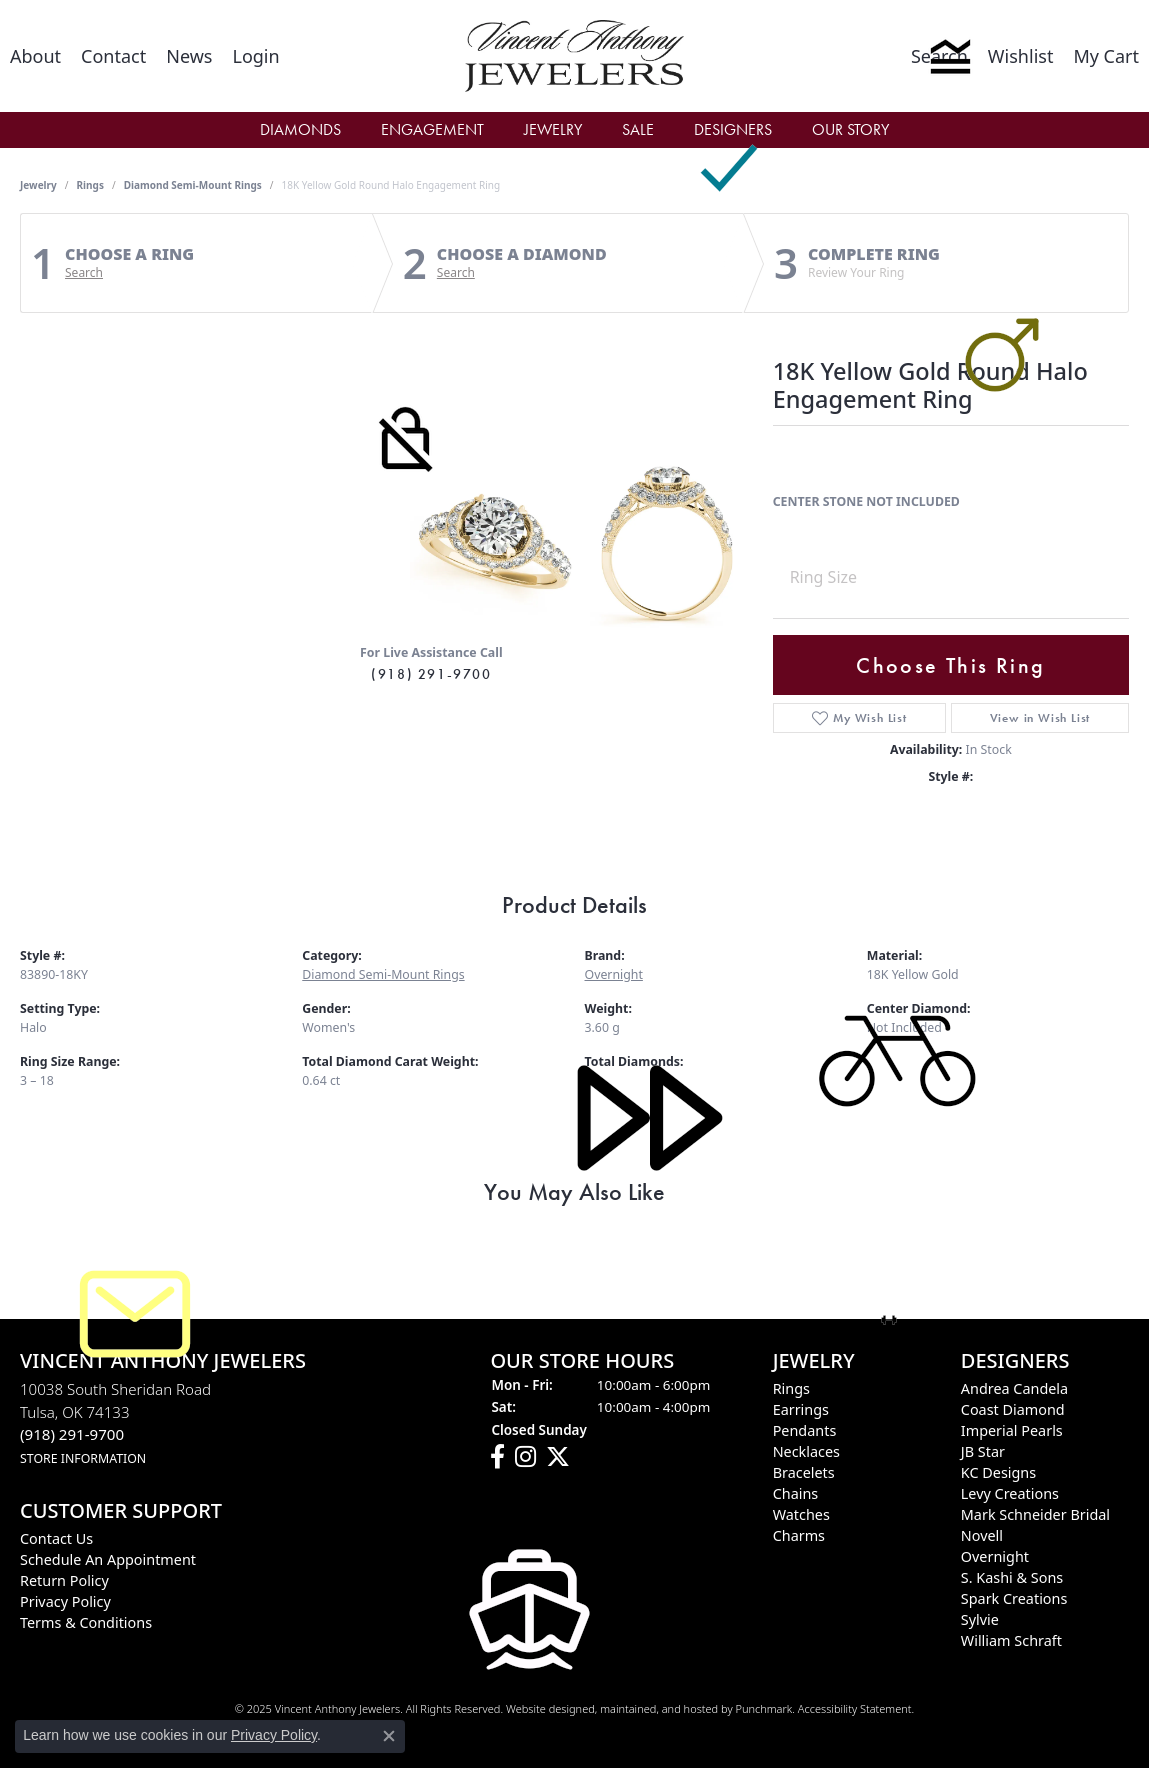 The height and width of the screenshot is (1768, 1149). What do you see at coordinates (135, 1314) in the screenshot?
I see `open your email inbox` at bounding box center [135, 1314].